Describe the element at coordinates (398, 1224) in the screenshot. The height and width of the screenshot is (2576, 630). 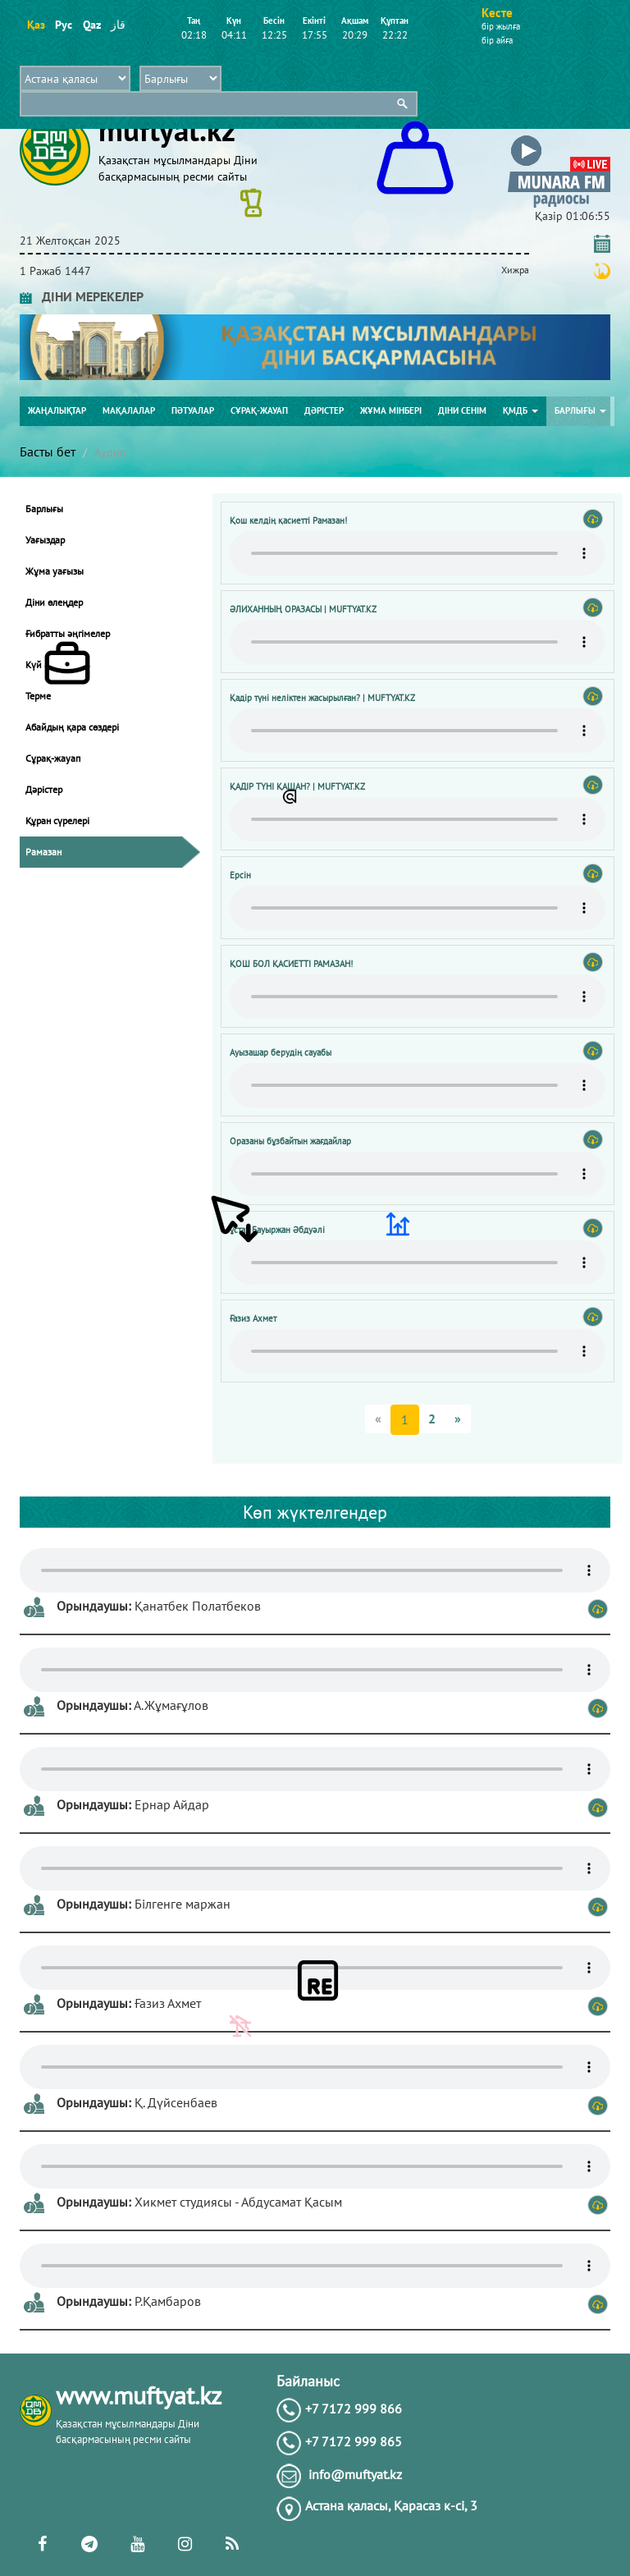
I see `view growth metrics or trending data` at that location.